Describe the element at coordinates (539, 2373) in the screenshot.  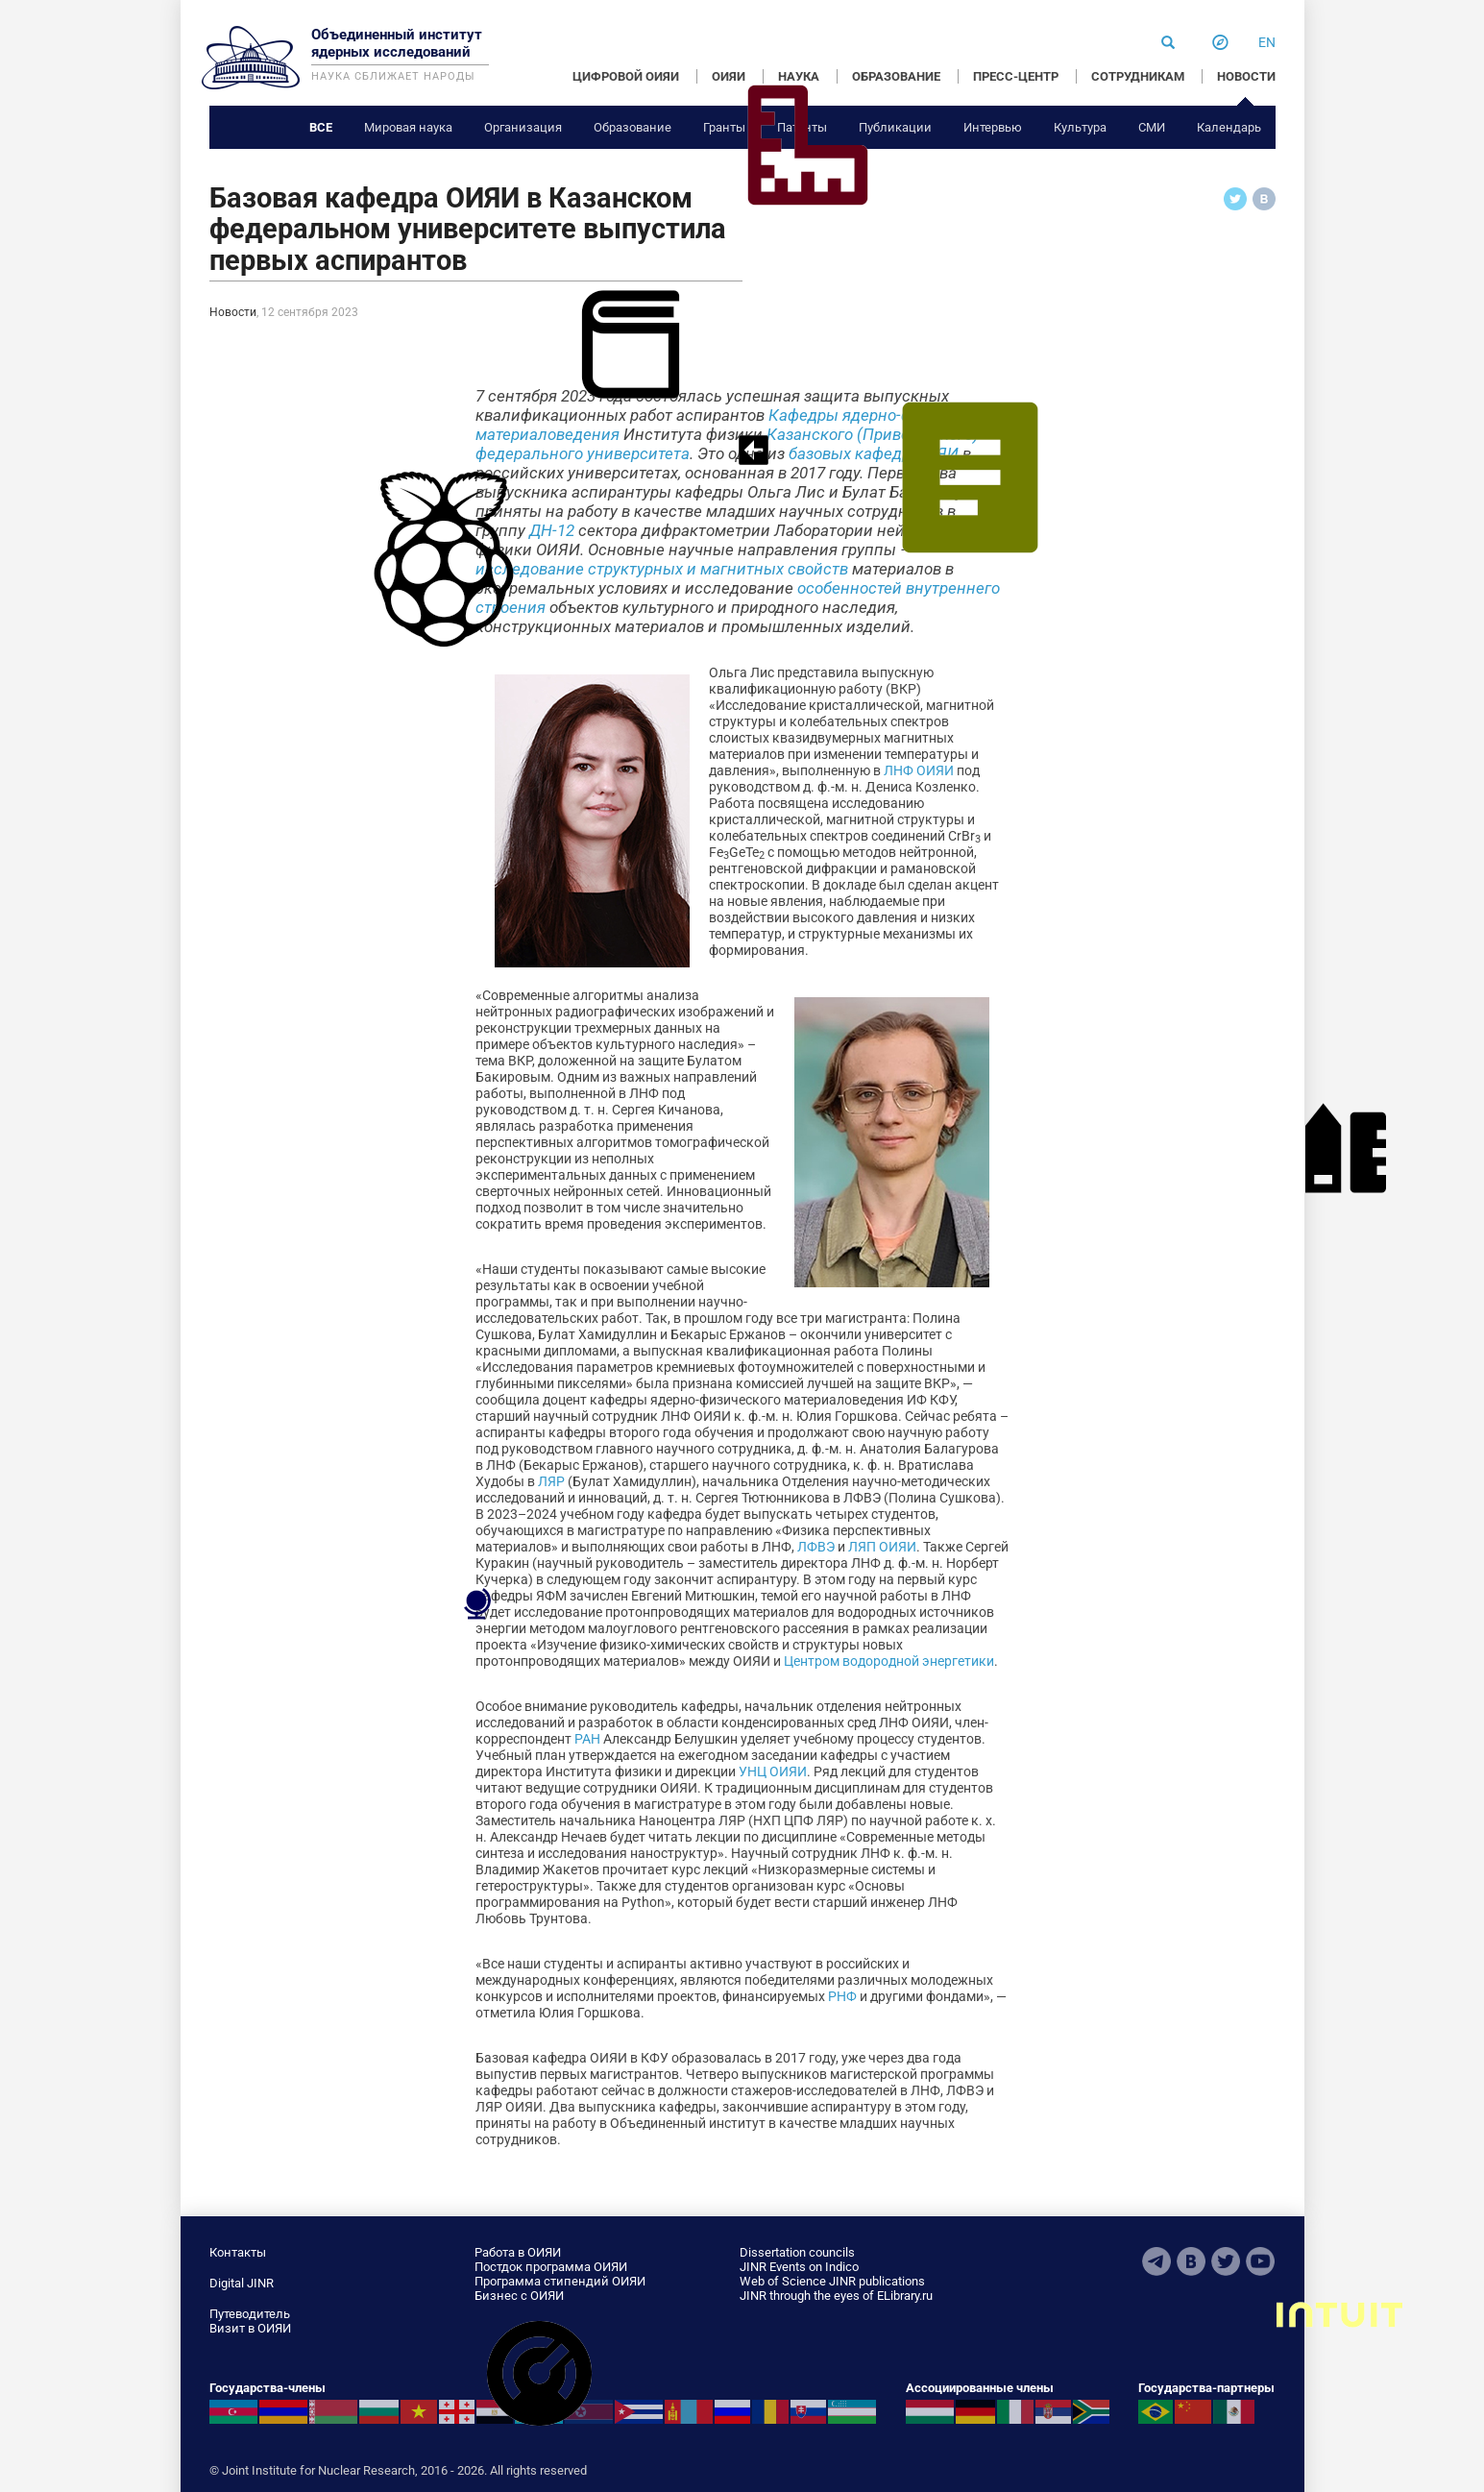
I see `open the dashboard` at that location.